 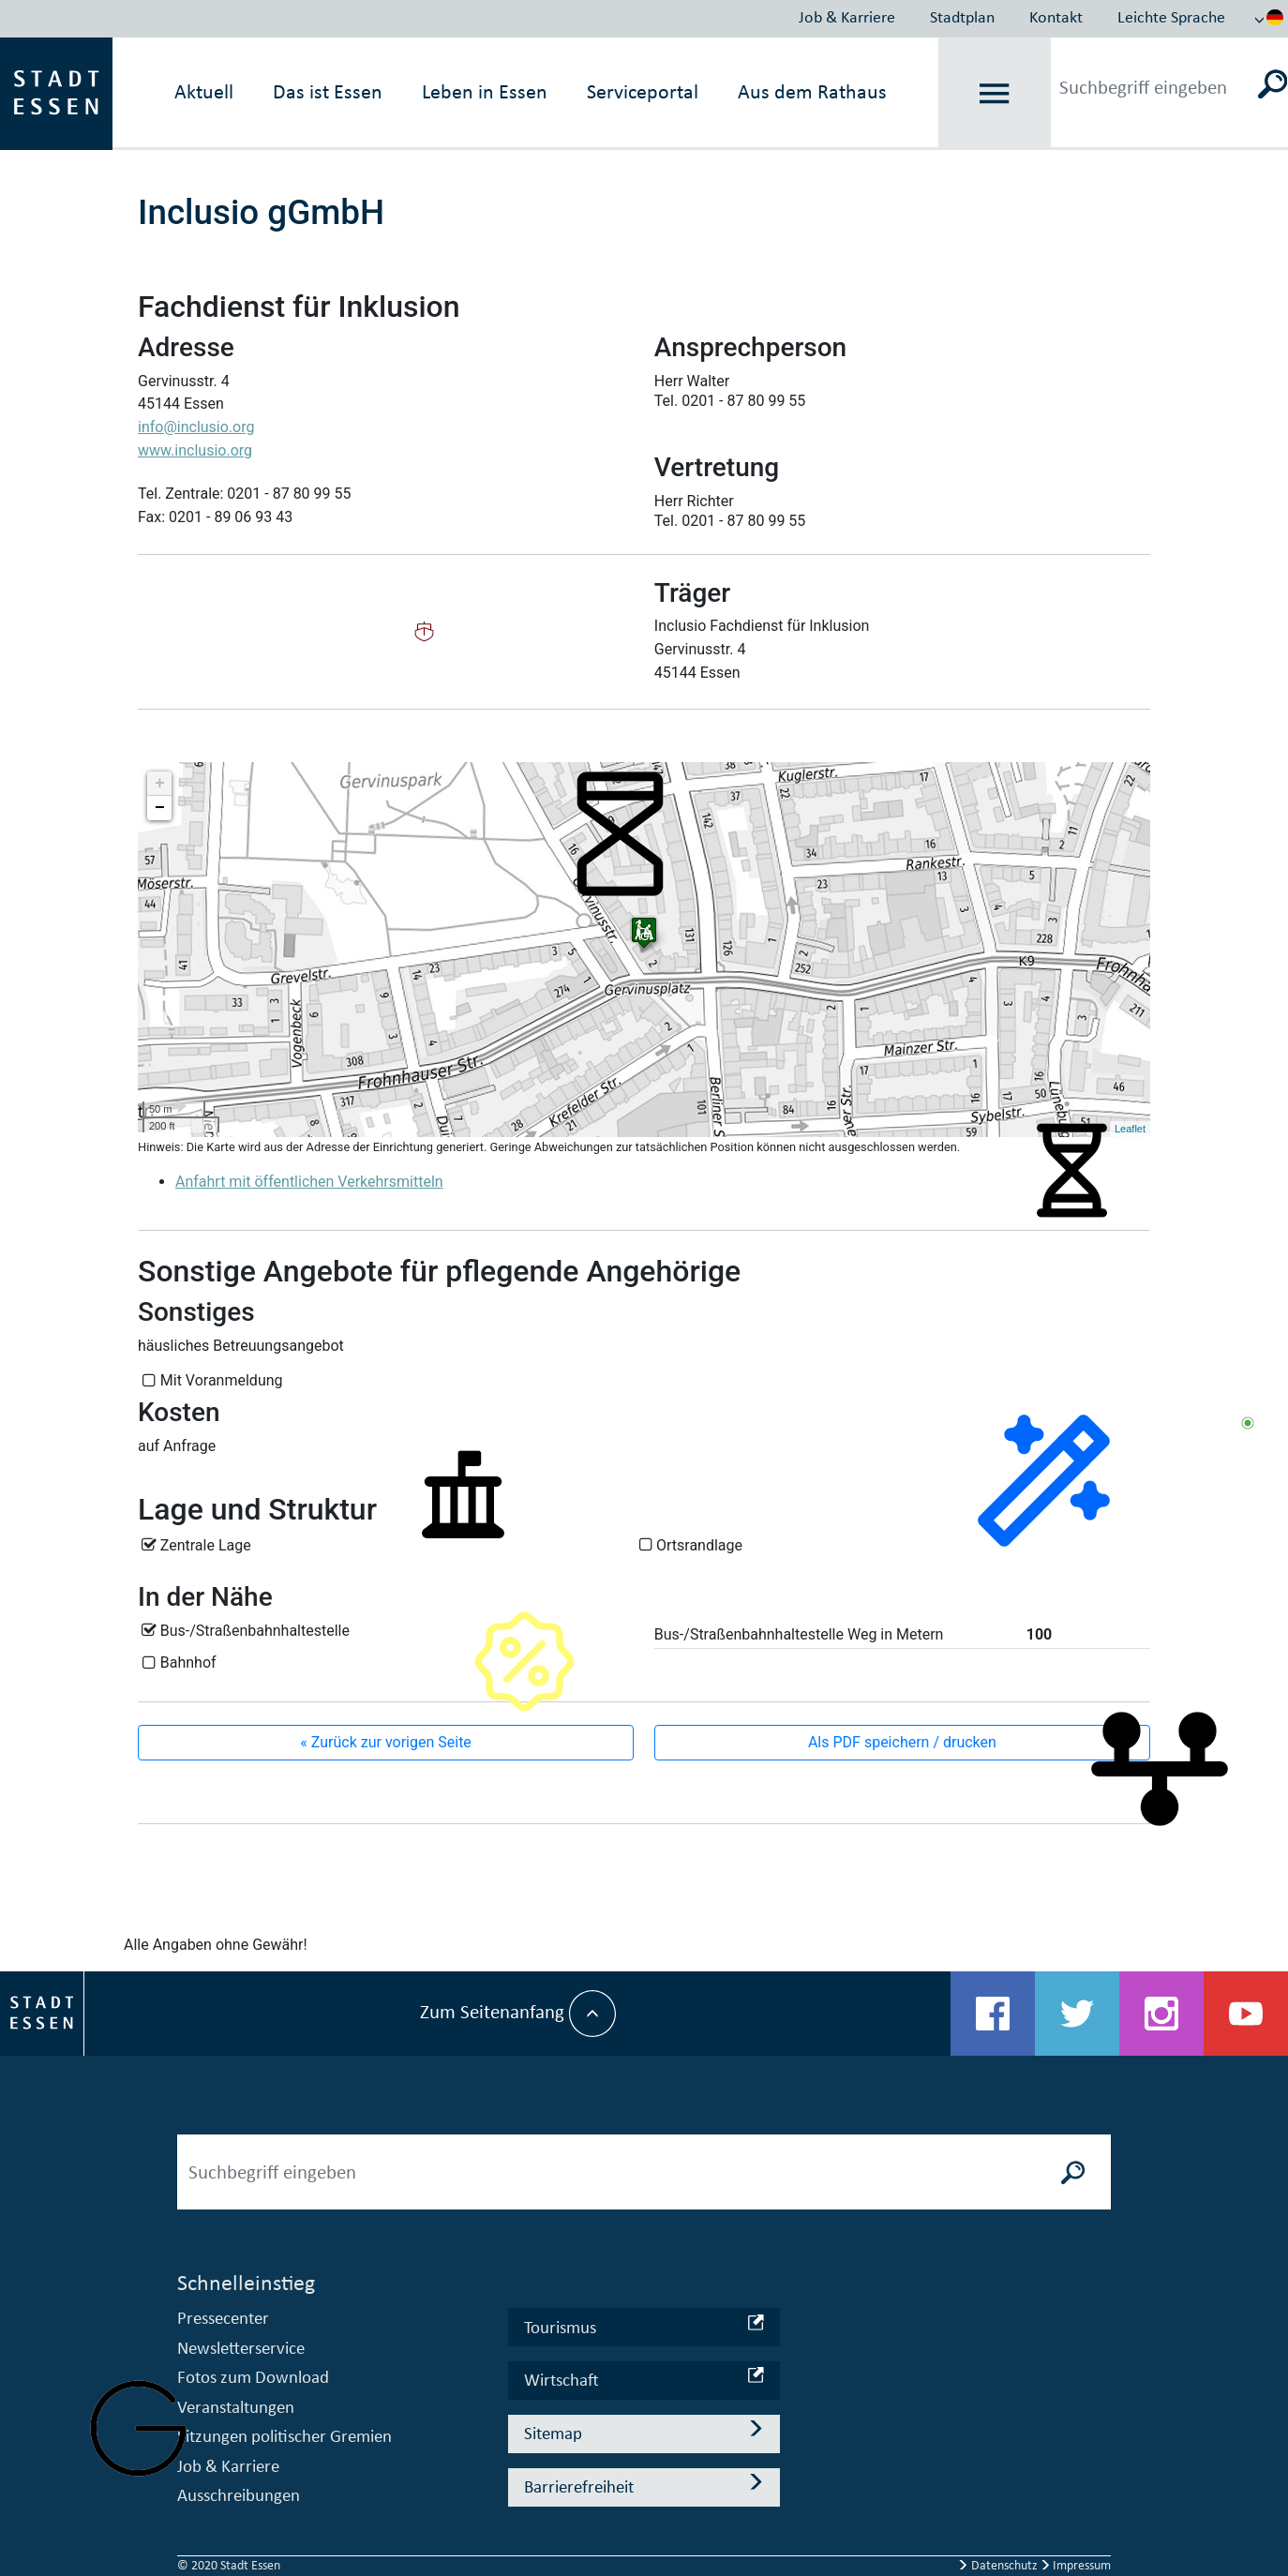 I want to click on sign in with Google, so click(x=138, y=2428).